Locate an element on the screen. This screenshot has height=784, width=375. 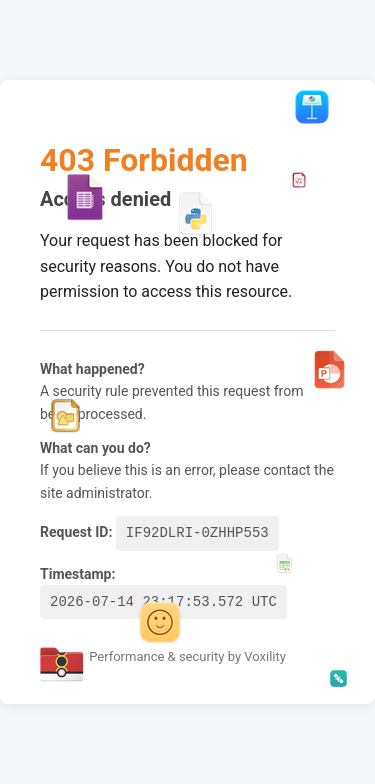
libreoffice math formula template file is located at coordinates (299, 180).